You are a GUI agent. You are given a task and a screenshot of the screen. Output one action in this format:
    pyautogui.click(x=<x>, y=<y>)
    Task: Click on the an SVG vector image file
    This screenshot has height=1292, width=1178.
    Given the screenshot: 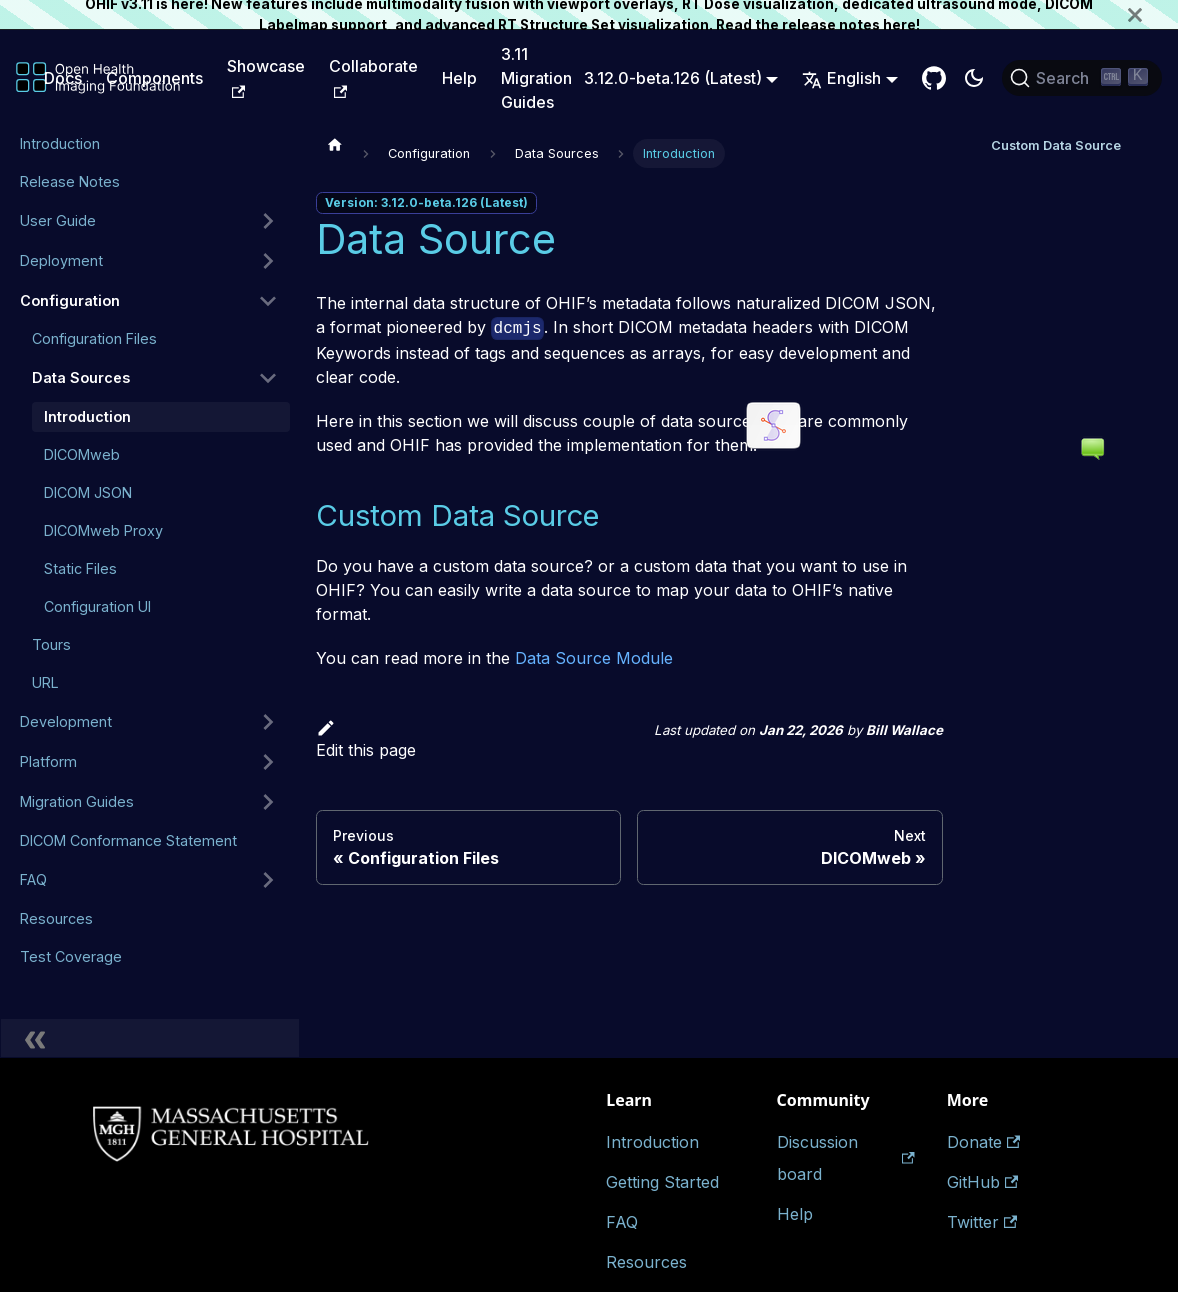 What is the action you would take?
    pyautogui.click(x=773, y=423)
    